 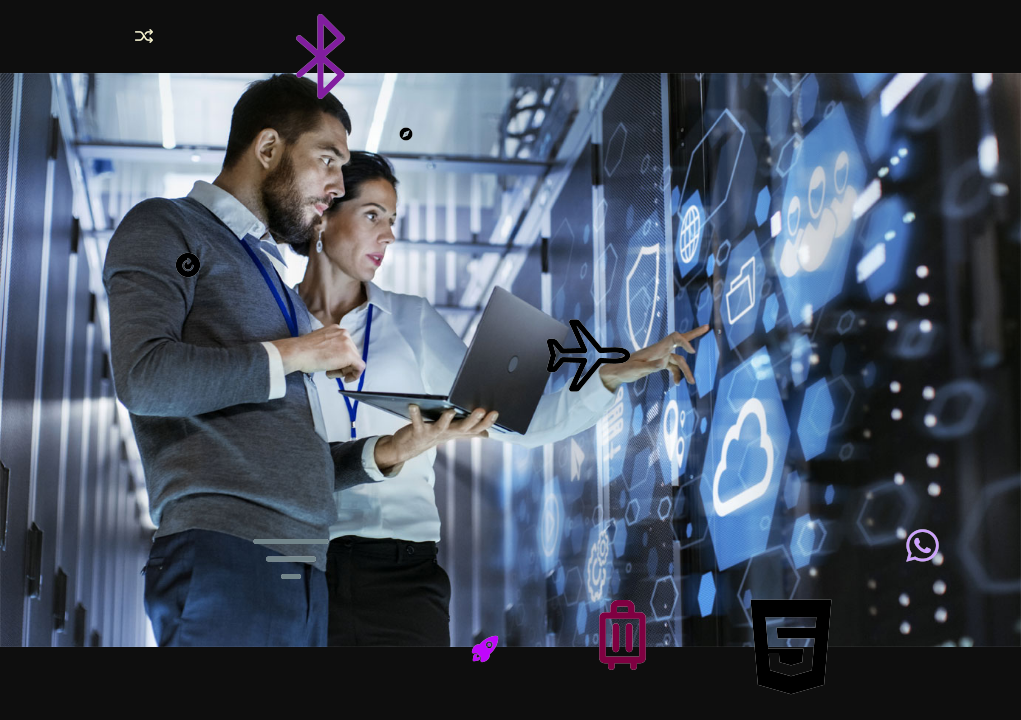 I want to click on refresh or reload content, so click(x=188, y=265).